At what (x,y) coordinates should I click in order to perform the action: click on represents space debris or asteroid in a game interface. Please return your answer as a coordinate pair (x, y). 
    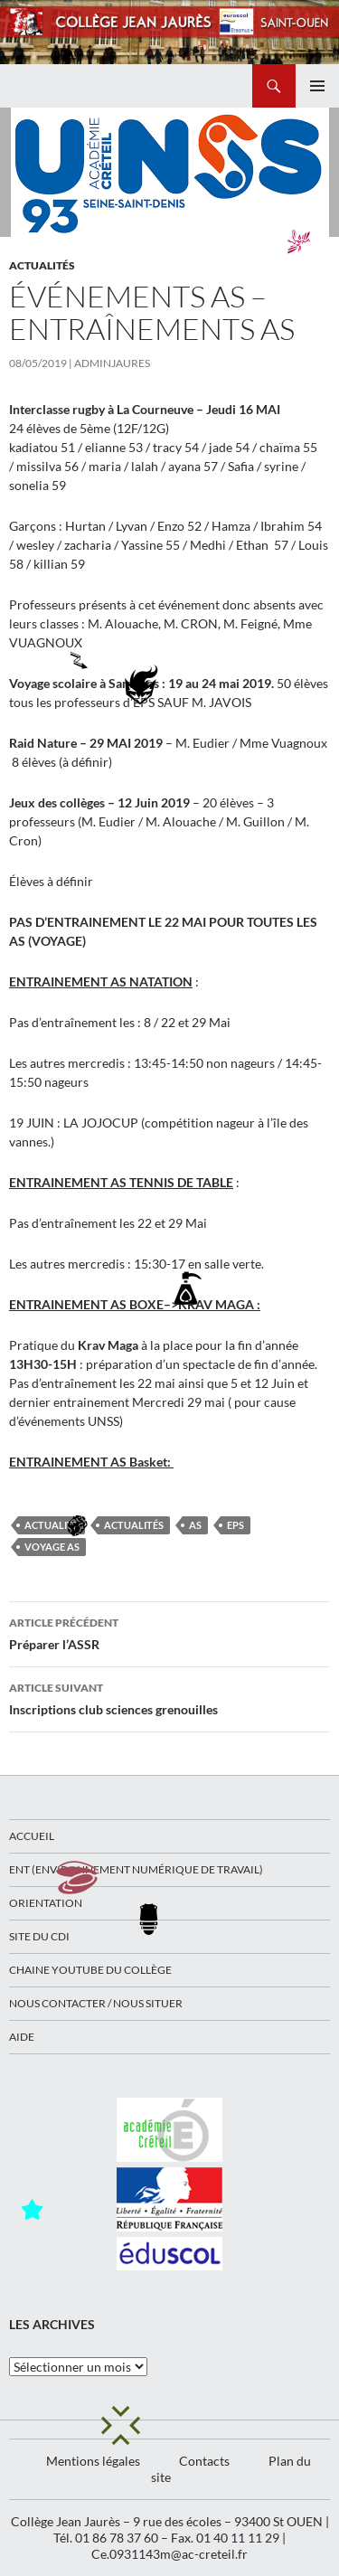
    Looking at the image, I should click on (77, 1525).